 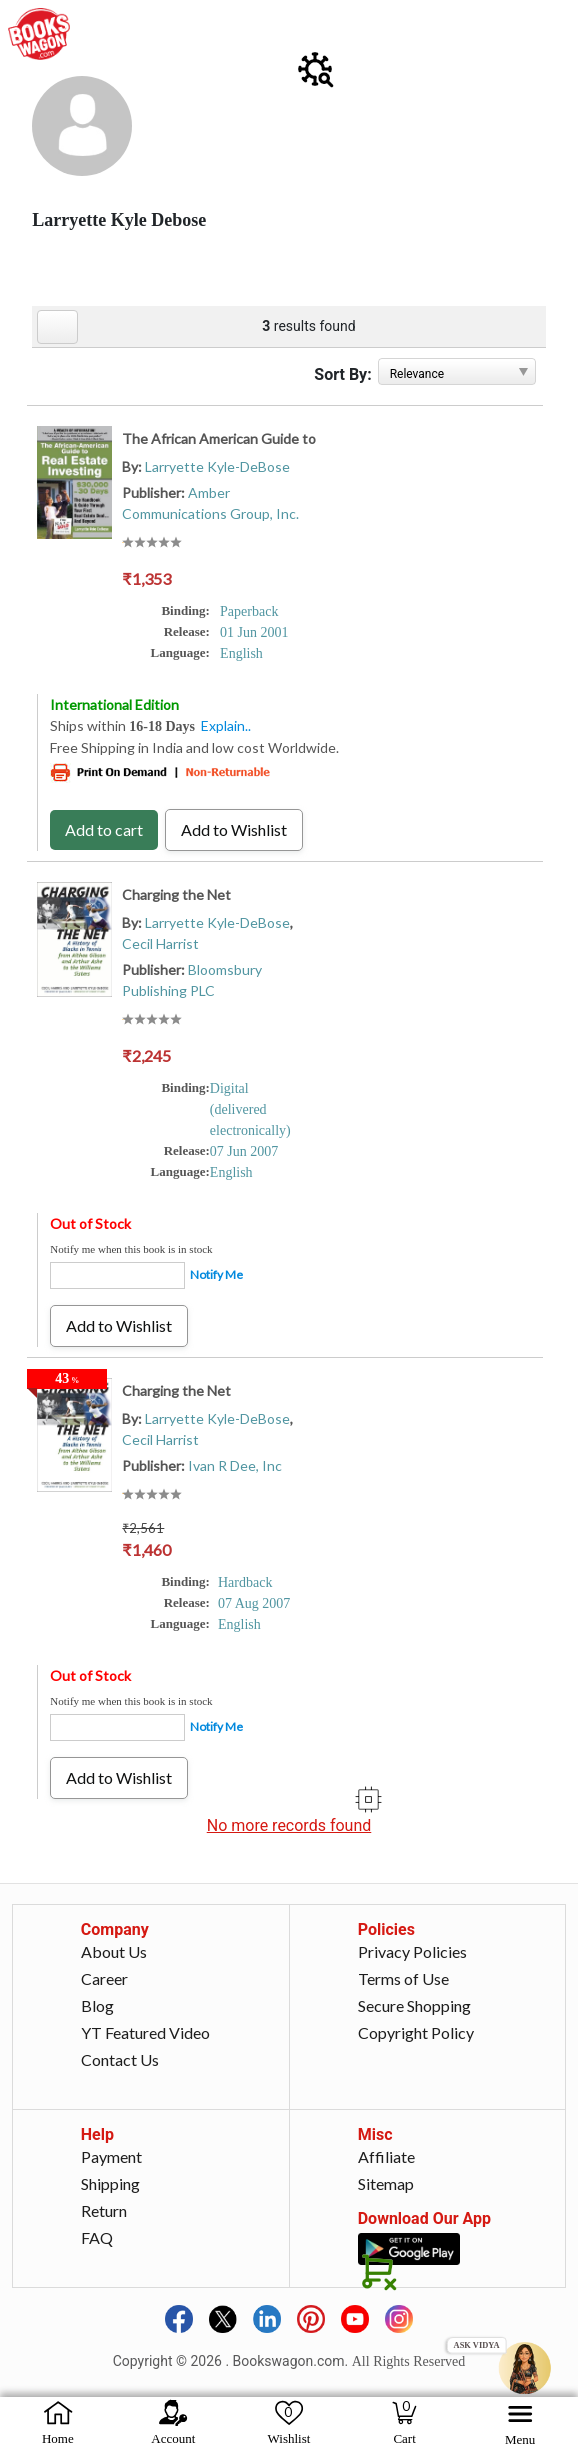 What do you see at coordinates (377, 2271) in the screenshot?
I see `remove item from cart` at bounding box center [377, 2271].